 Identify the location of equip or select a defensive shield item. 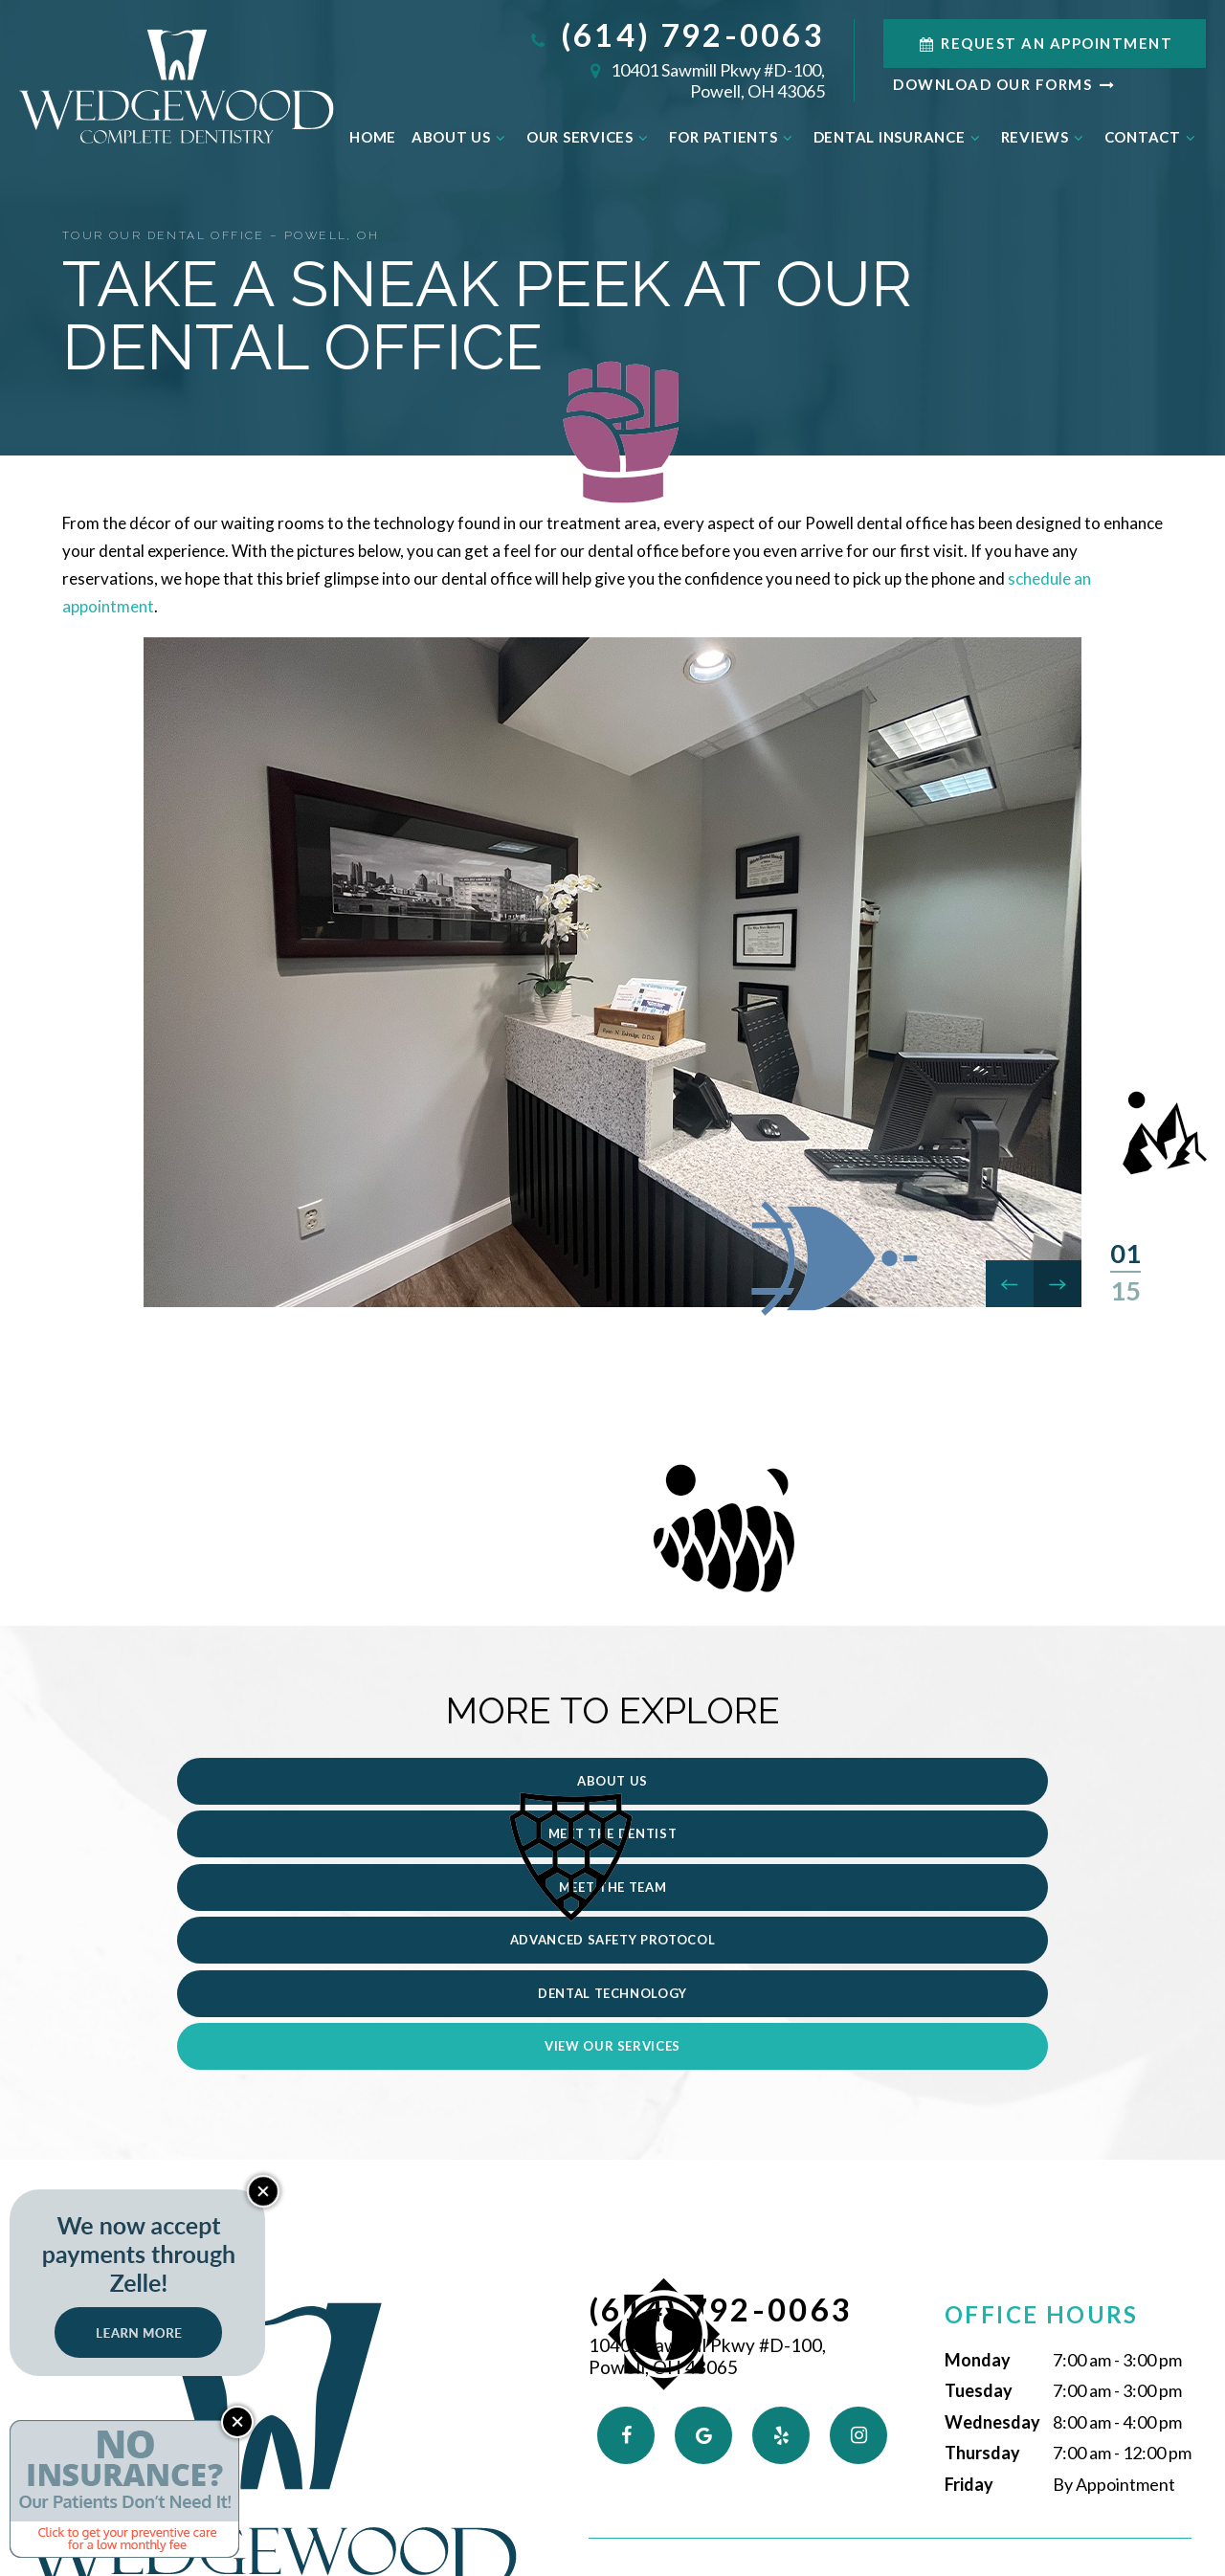
(570, 1856).